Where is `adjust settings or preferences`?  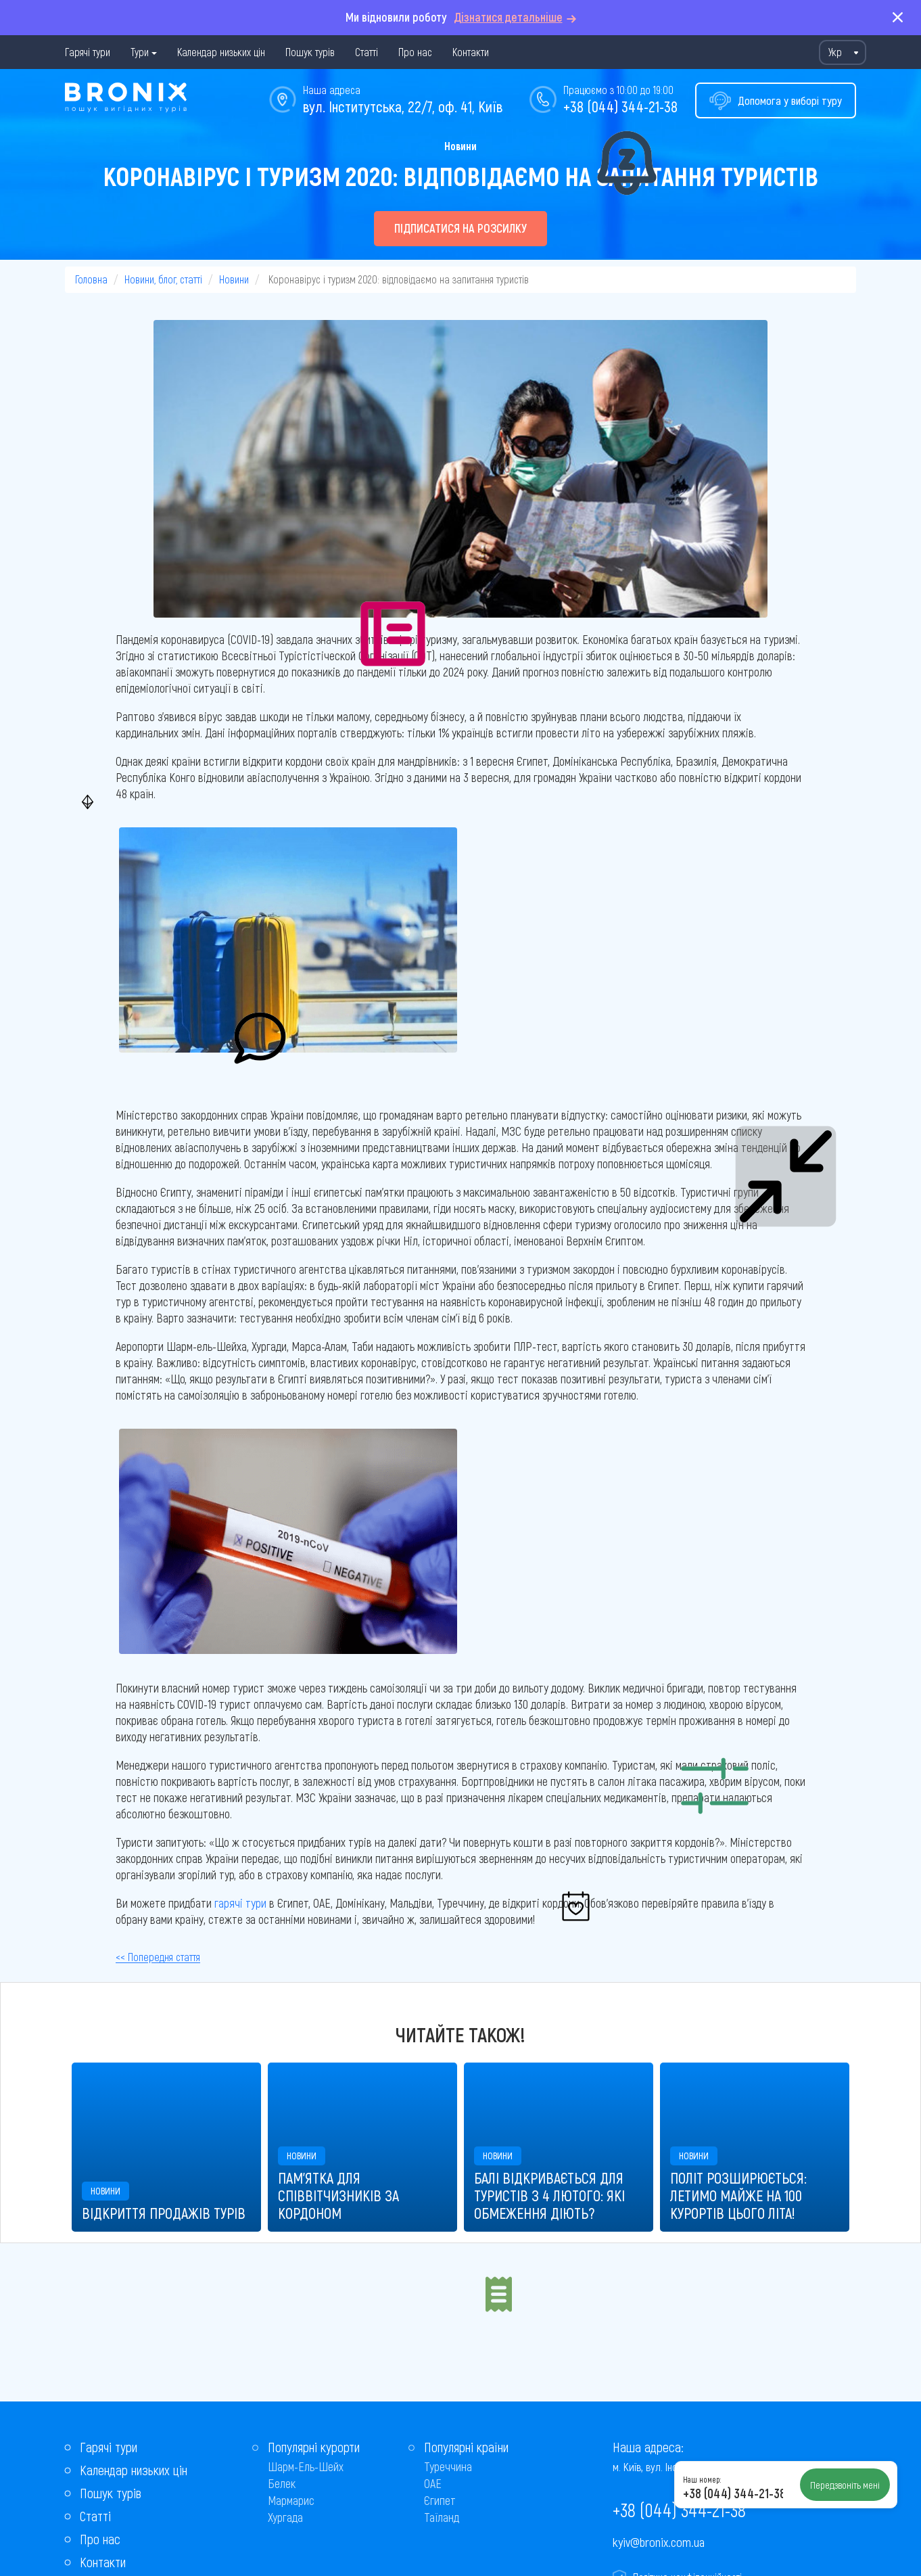
adjust settings or preferences is located at coordinates (715, 1786).